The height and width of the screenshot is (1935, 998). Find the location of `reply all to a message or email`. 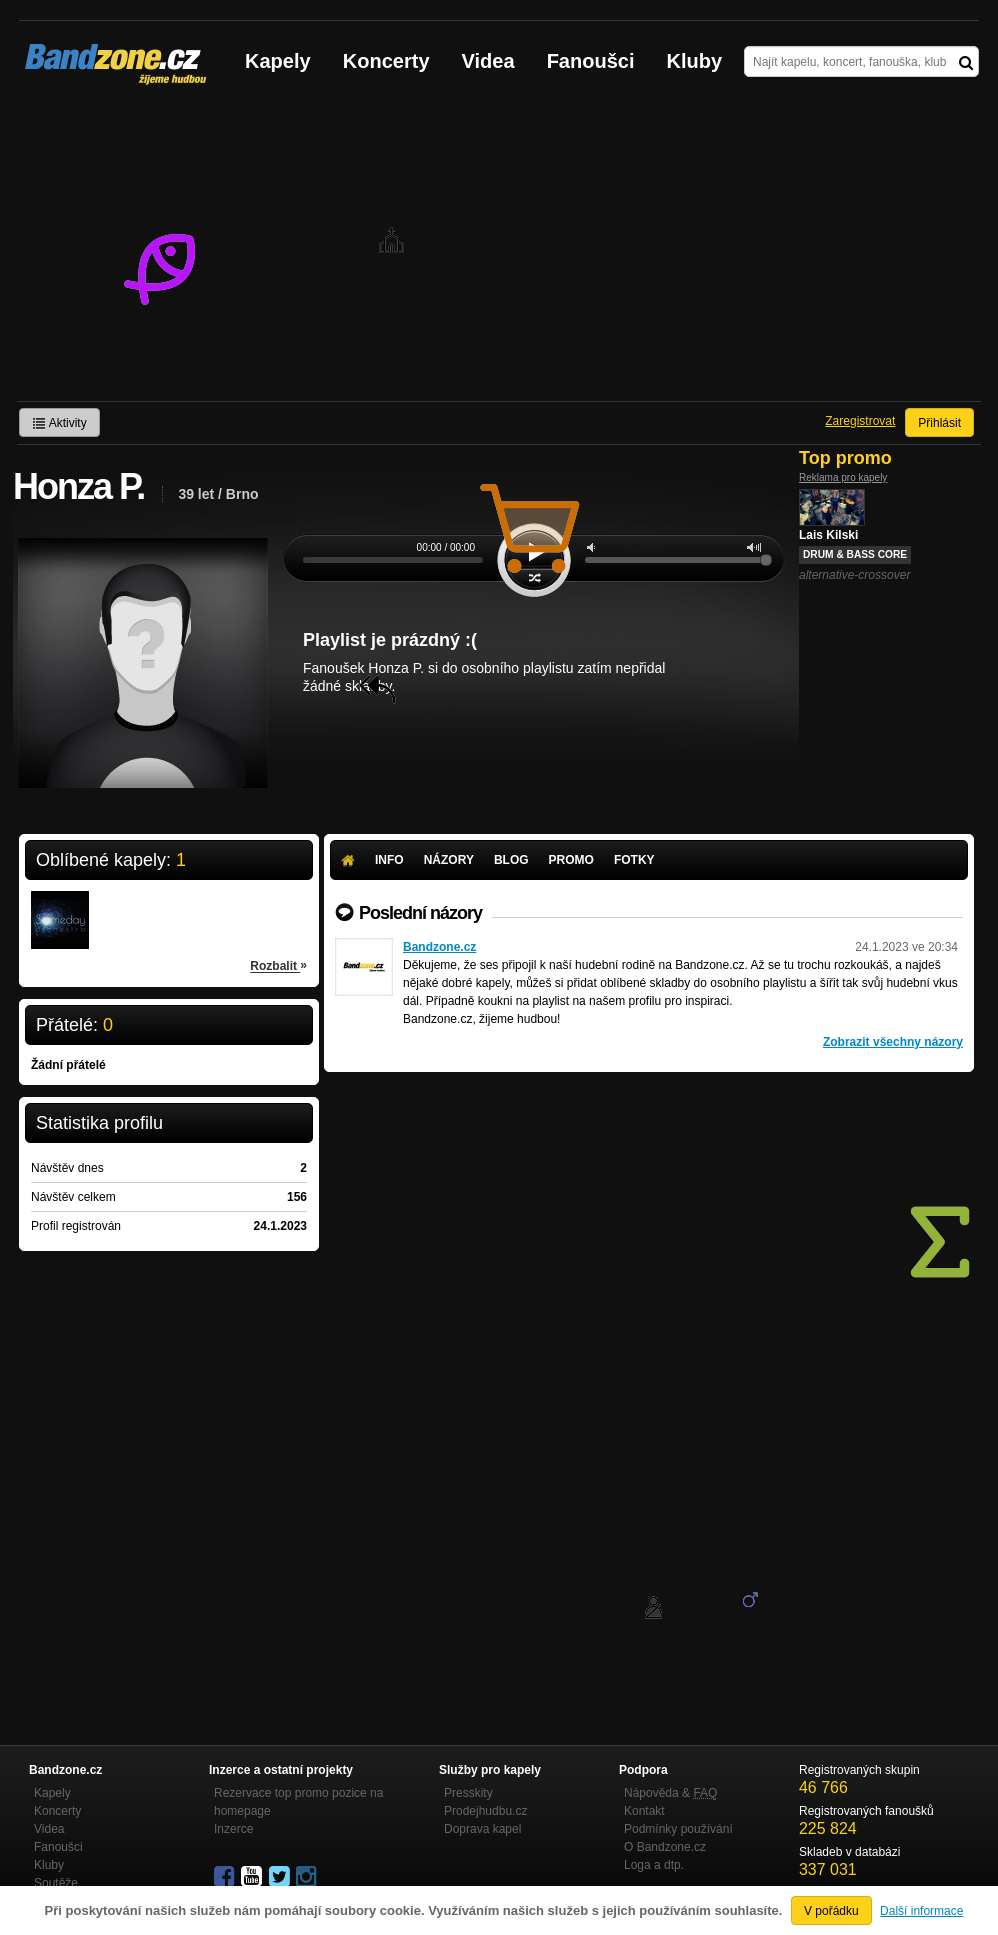

reply all to a message or email is located at coordinates (377, 689).